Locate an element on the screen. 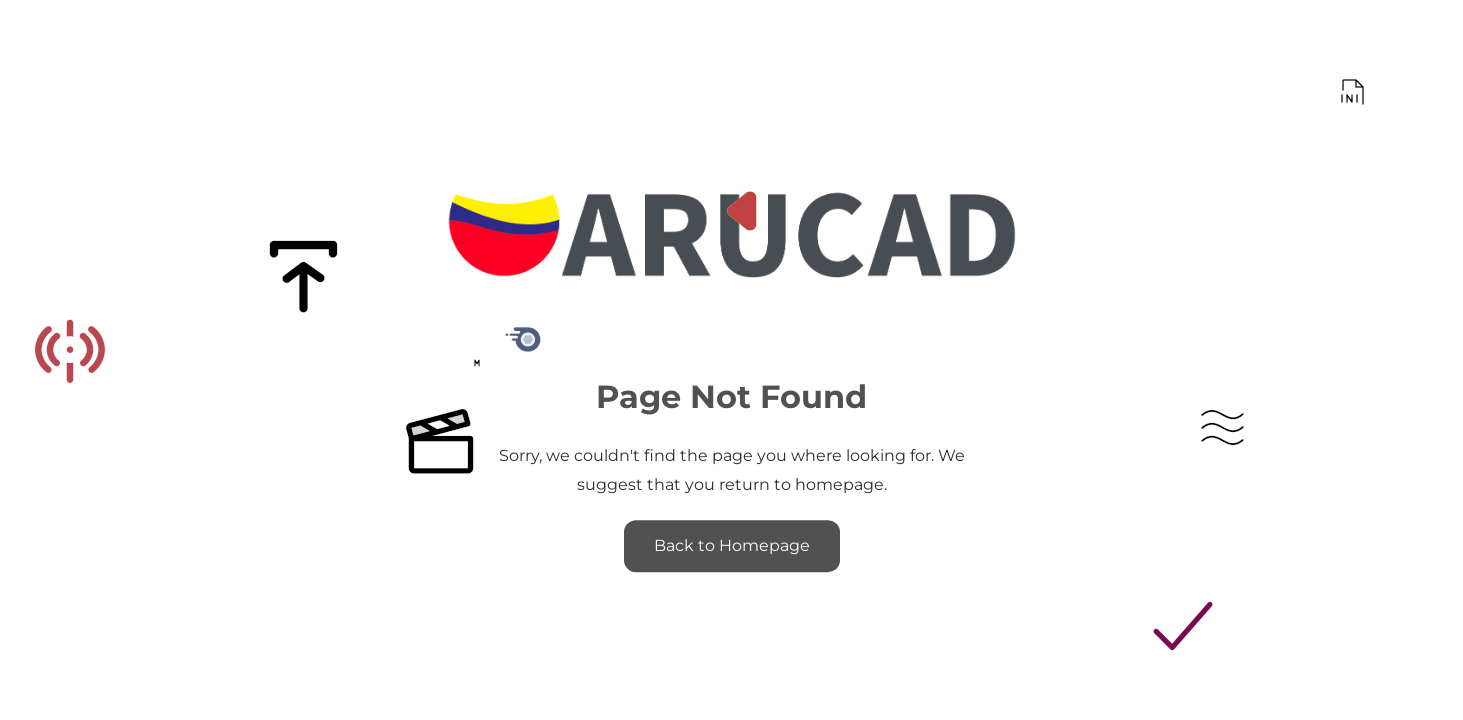 This screenshot has width=1463, height=720. confirm or submit an action is located at coordinates (1183, 626).